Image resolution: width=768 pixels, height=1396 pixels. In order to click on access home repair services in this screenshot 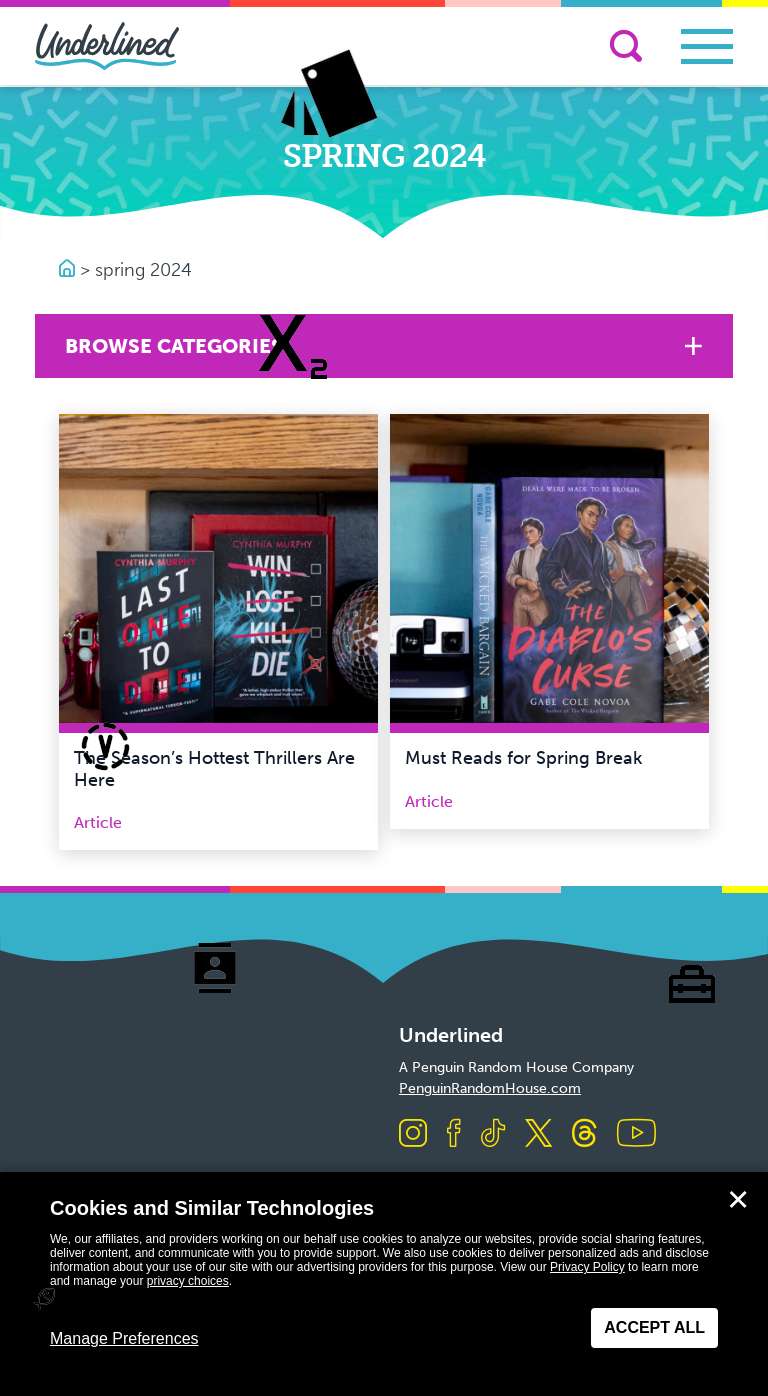, I will do `click(692, 984)`.